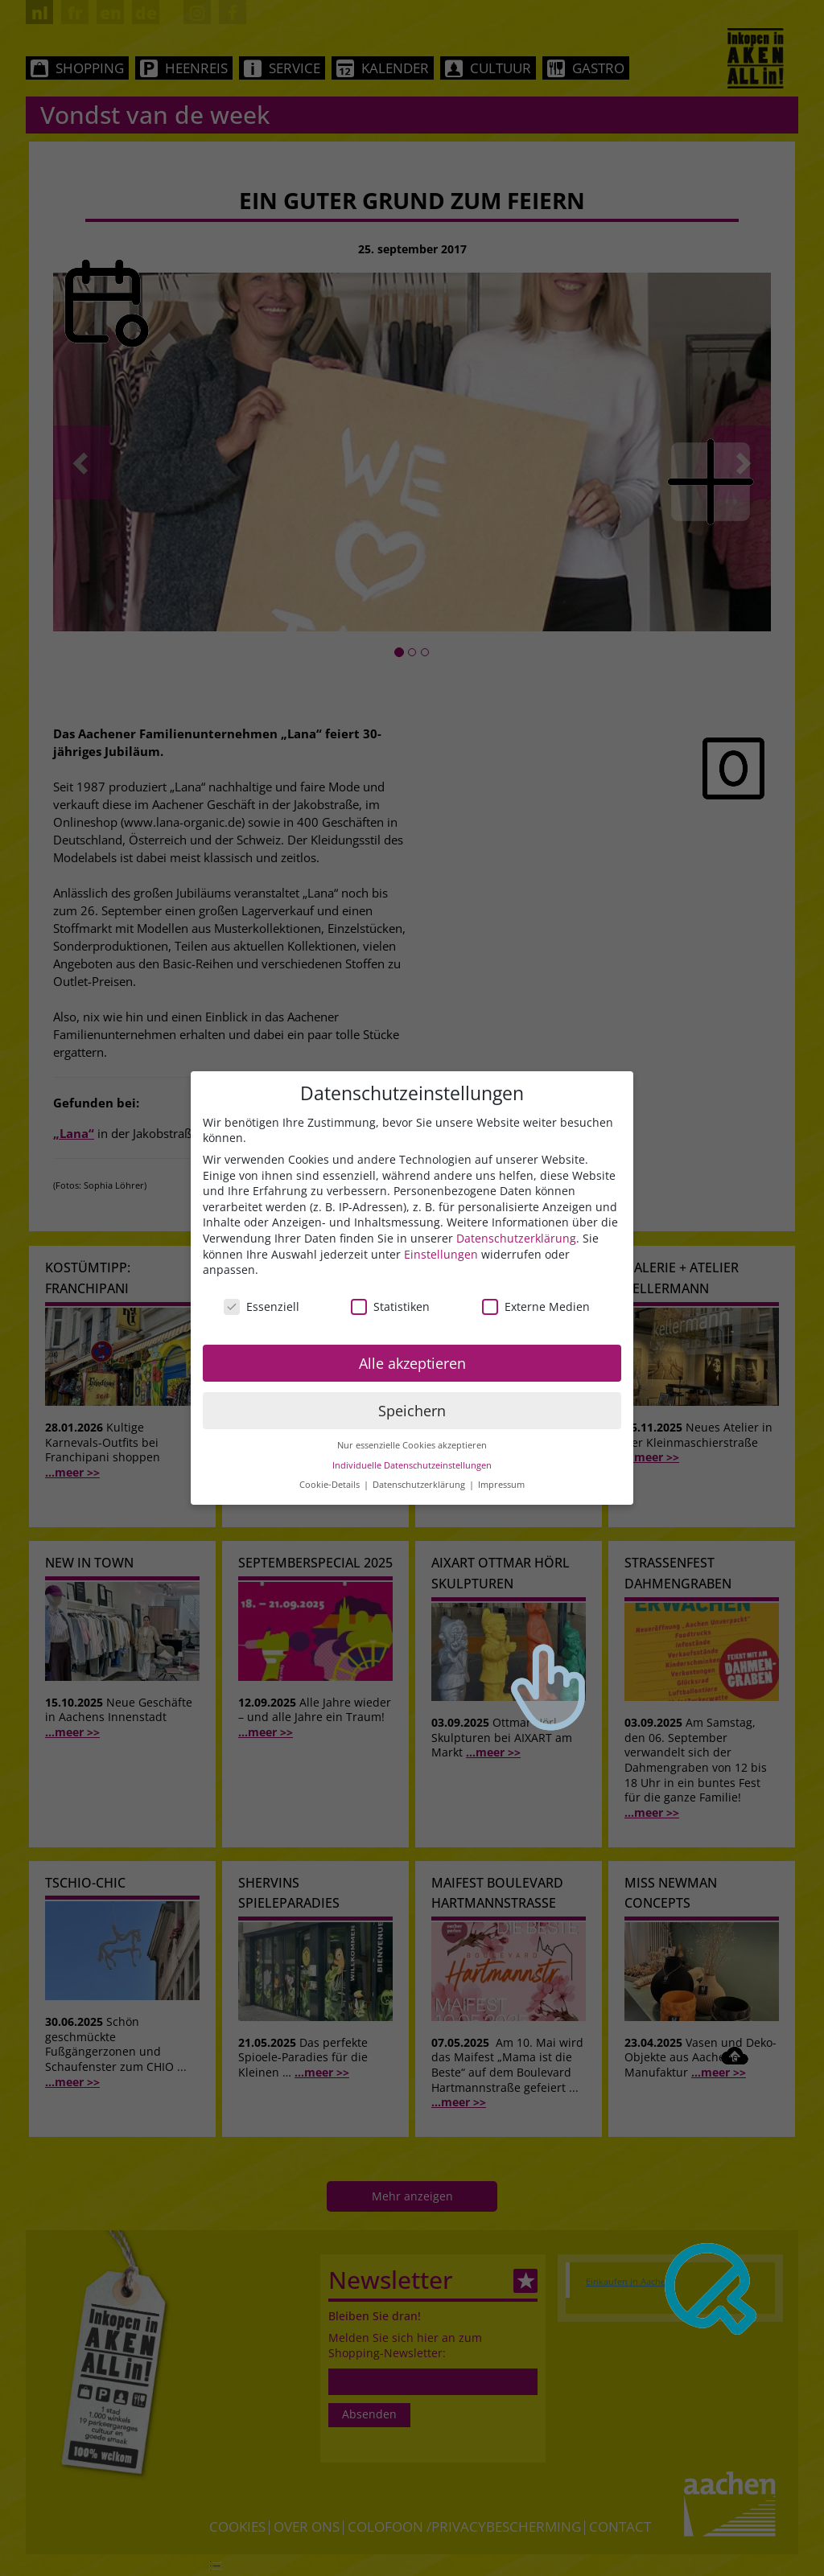  Describe the element at coordinates (215, 2566) in the screenshot. I see `view items in a bulleted list format` at that location.